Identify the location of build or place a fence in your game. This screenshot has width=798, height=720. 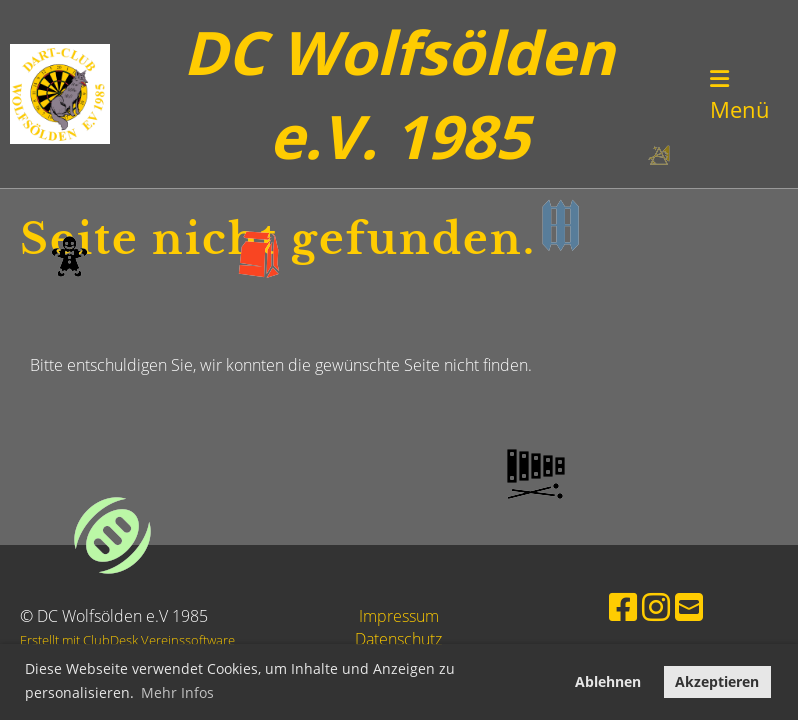
(560, 225).